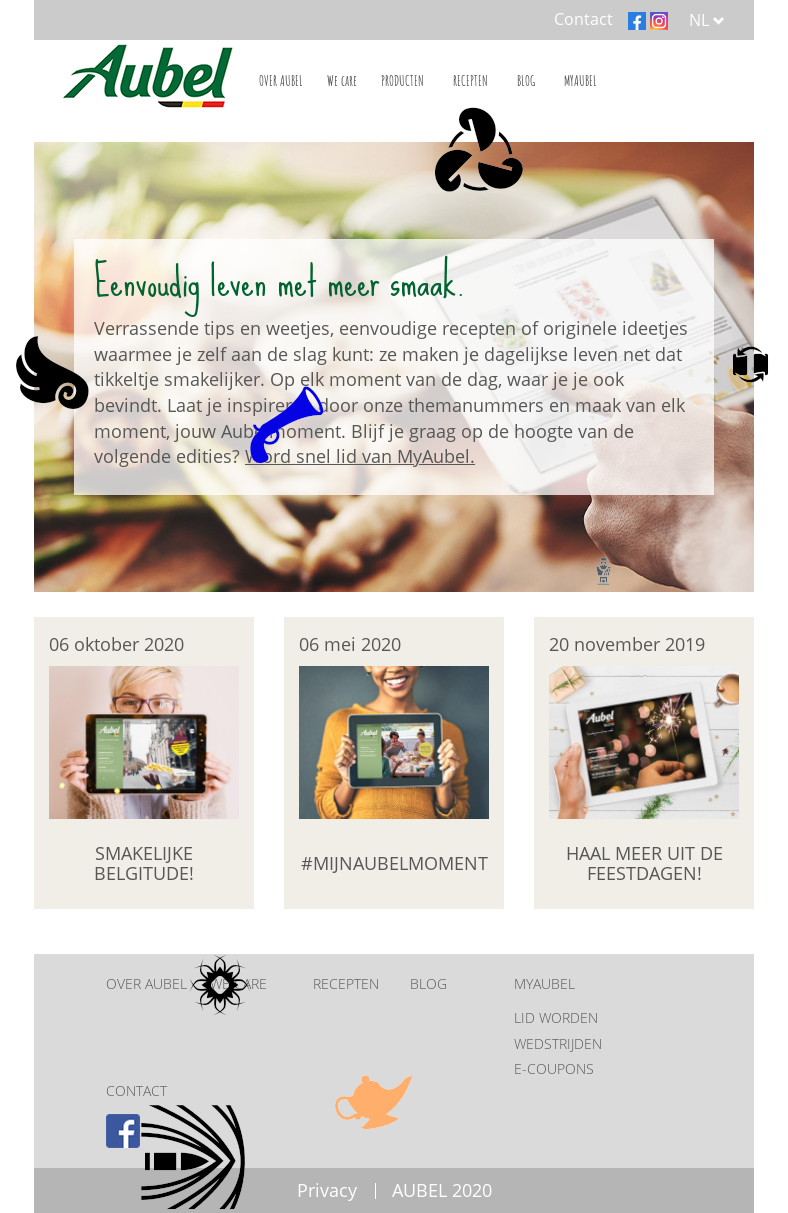 The image size is (788, 1213). I want to click on indicates wind or air element in gameplay, so click(52, 372).